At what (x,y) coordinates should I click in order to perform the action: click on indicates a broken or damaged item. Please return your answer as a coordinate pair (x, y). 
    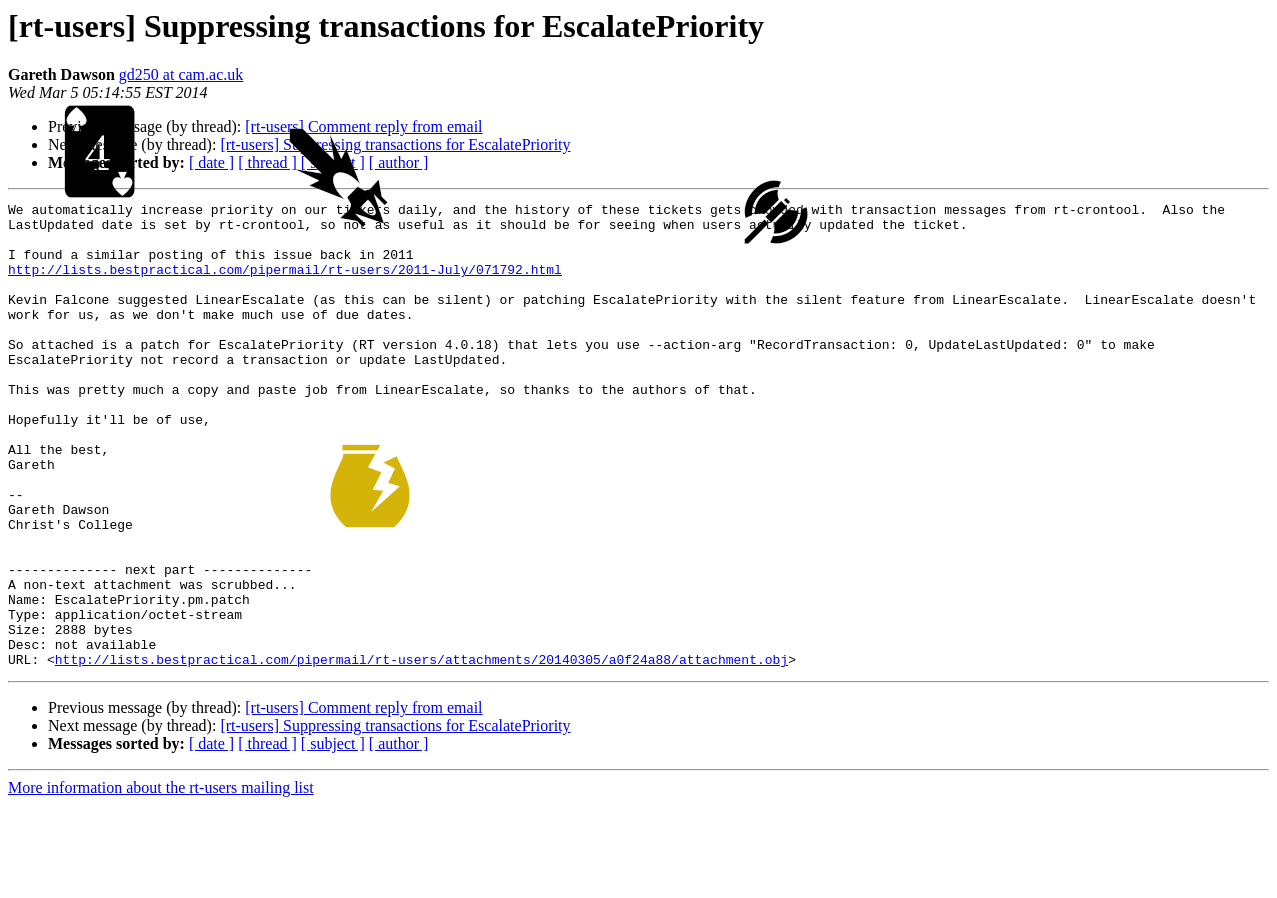
    Looking at the image, I should click on (370, 486).